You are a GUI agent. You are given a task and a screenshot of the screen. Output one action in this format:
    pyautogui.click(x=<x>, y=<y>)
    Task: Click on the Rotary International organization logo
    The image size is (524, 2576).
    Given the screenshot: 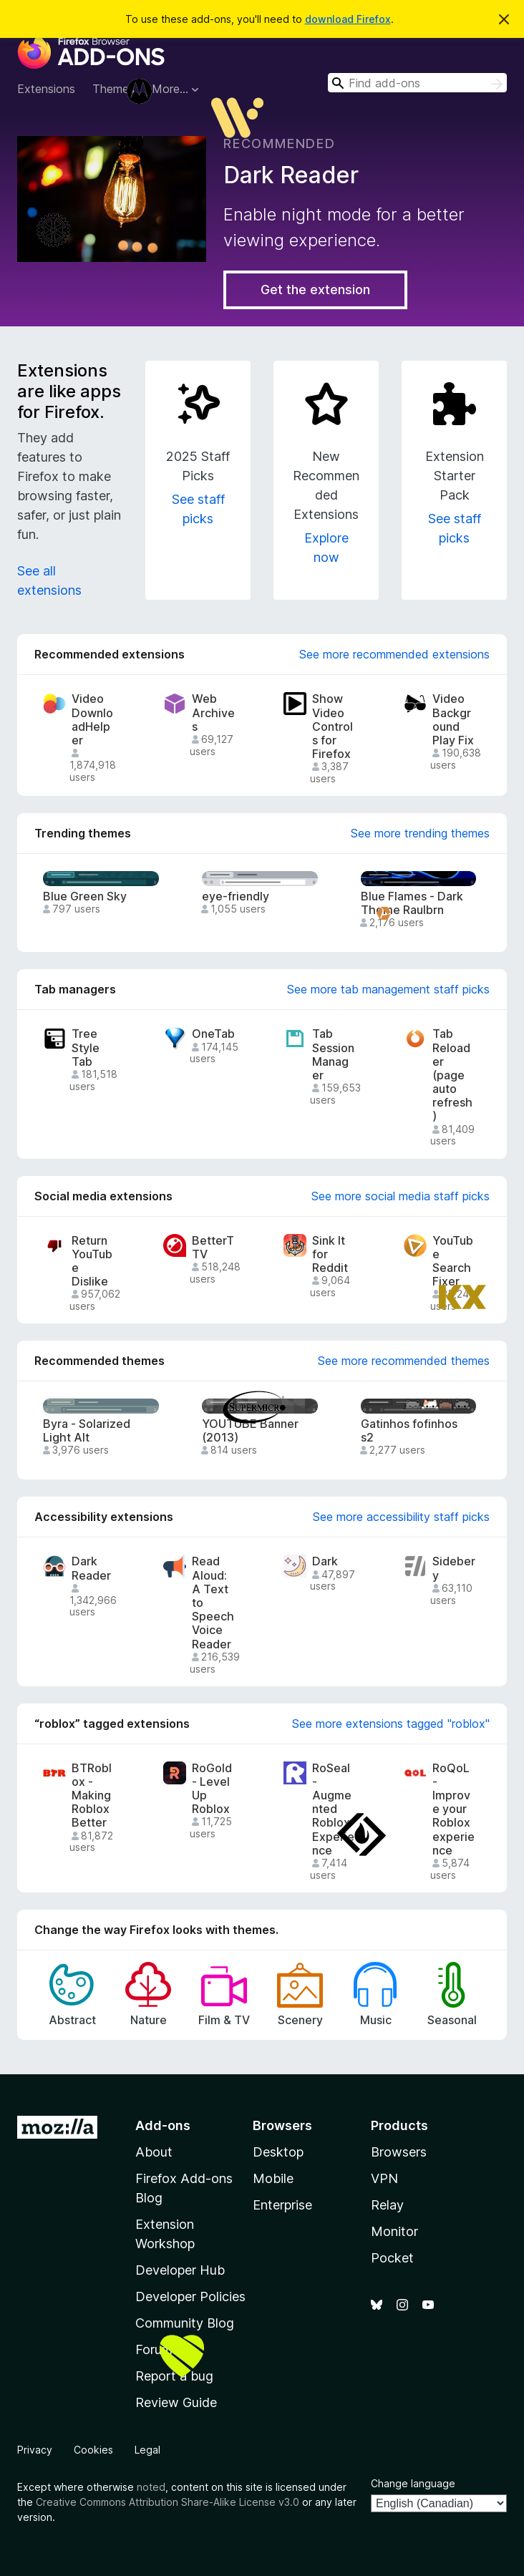 What is the action you would take?
    pyautogui.click(x=53, y=230)
    